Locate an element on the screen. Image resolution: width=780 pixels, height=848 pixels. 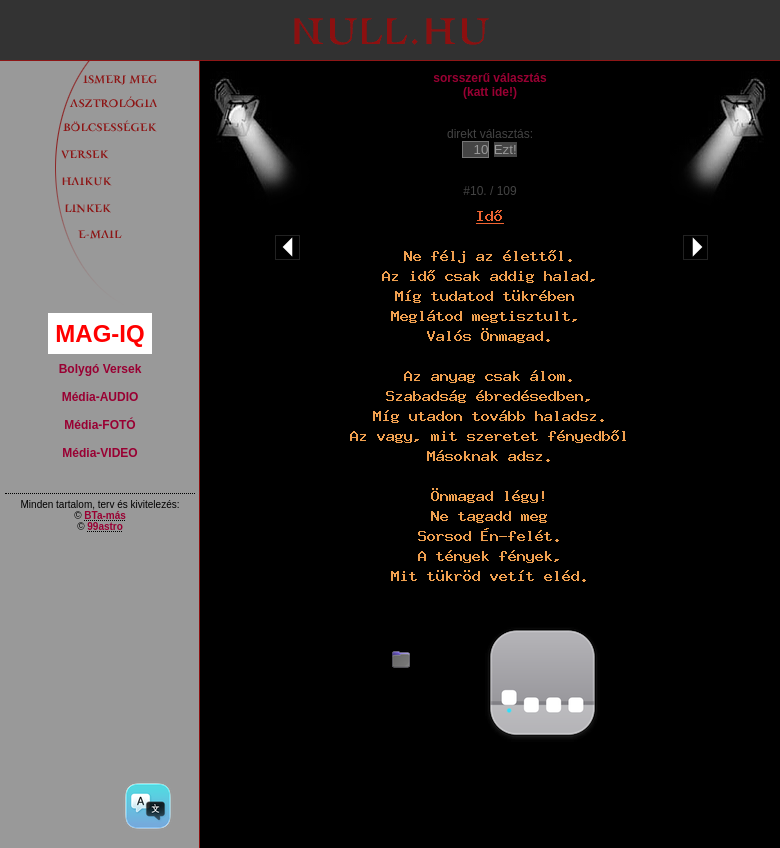
open the translate app is located at coordinates (148, 806).